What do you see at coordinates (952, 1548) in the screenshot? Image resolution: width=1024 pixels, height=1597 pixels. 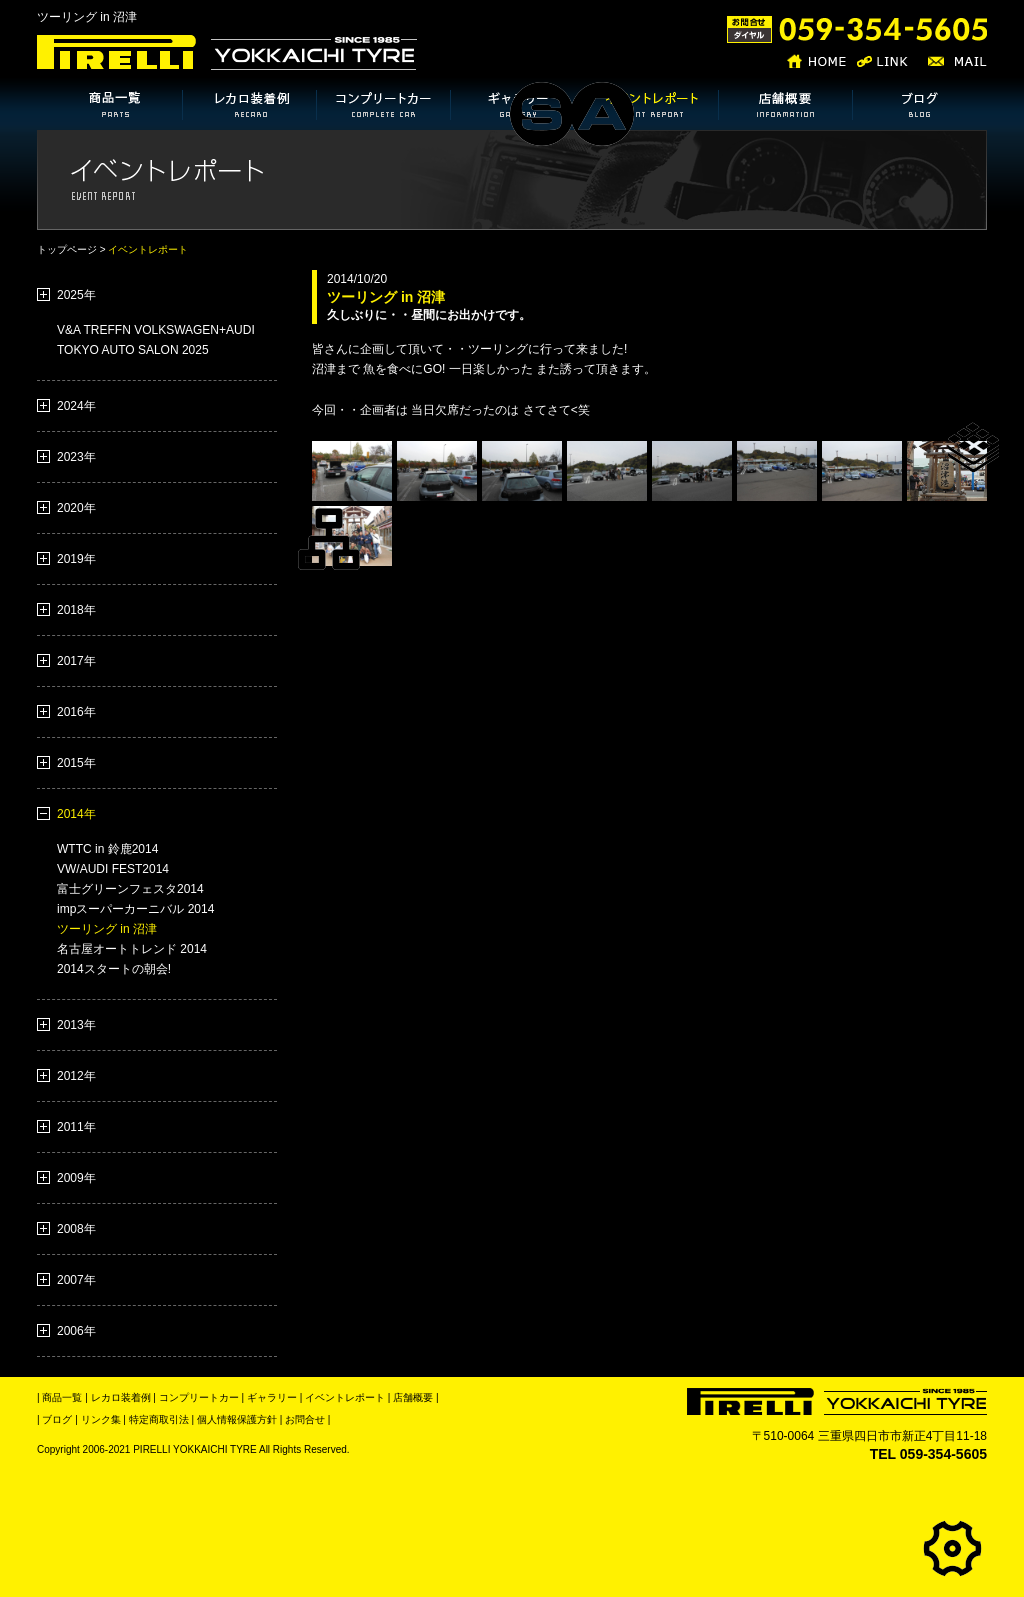 I see `access settings or preferences` at bounding box center [952, 1548].